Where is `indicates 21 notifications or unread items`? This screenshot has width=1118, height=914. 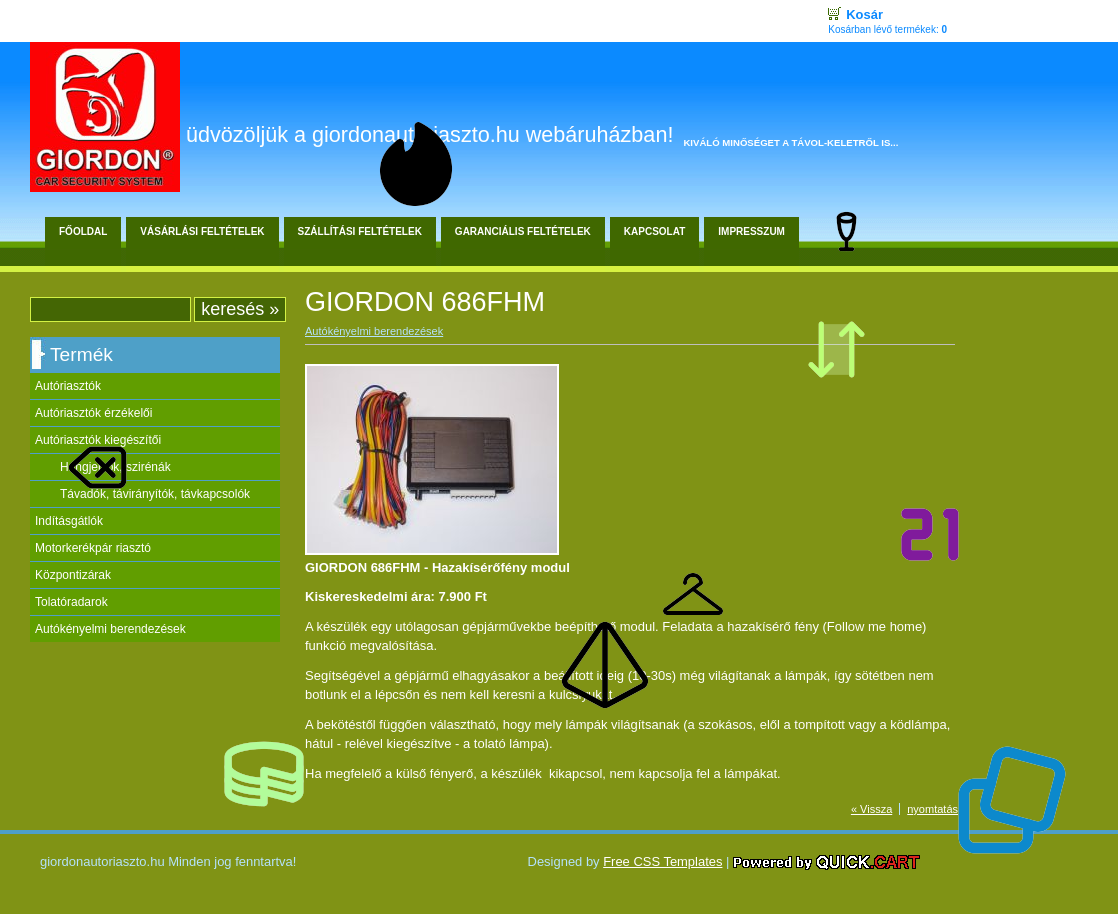
indicates 21 notifications or unread items is located at coordinates (932, 534).